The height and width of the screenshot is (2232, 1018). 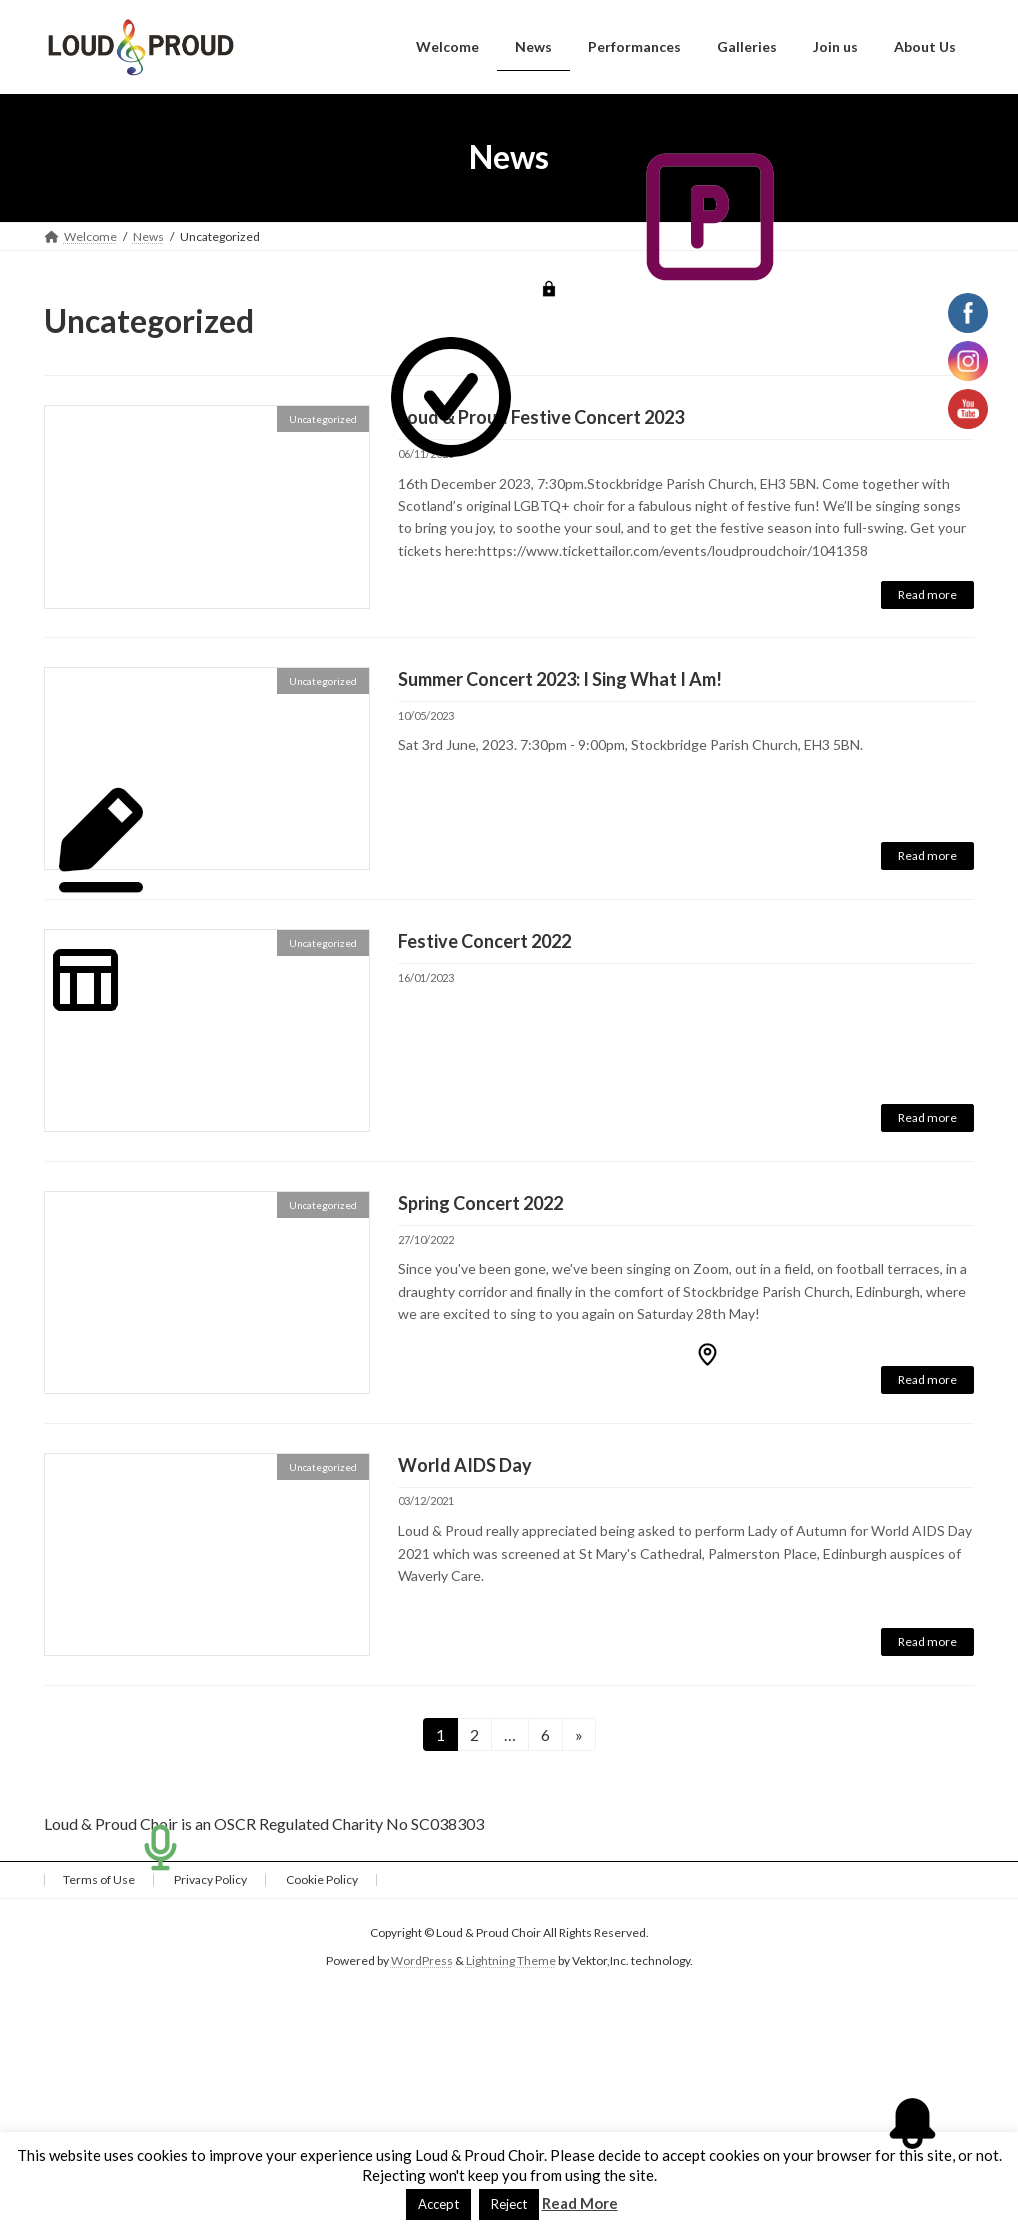 I want to click on find nearby parking locations, so click(x=710, y=217).